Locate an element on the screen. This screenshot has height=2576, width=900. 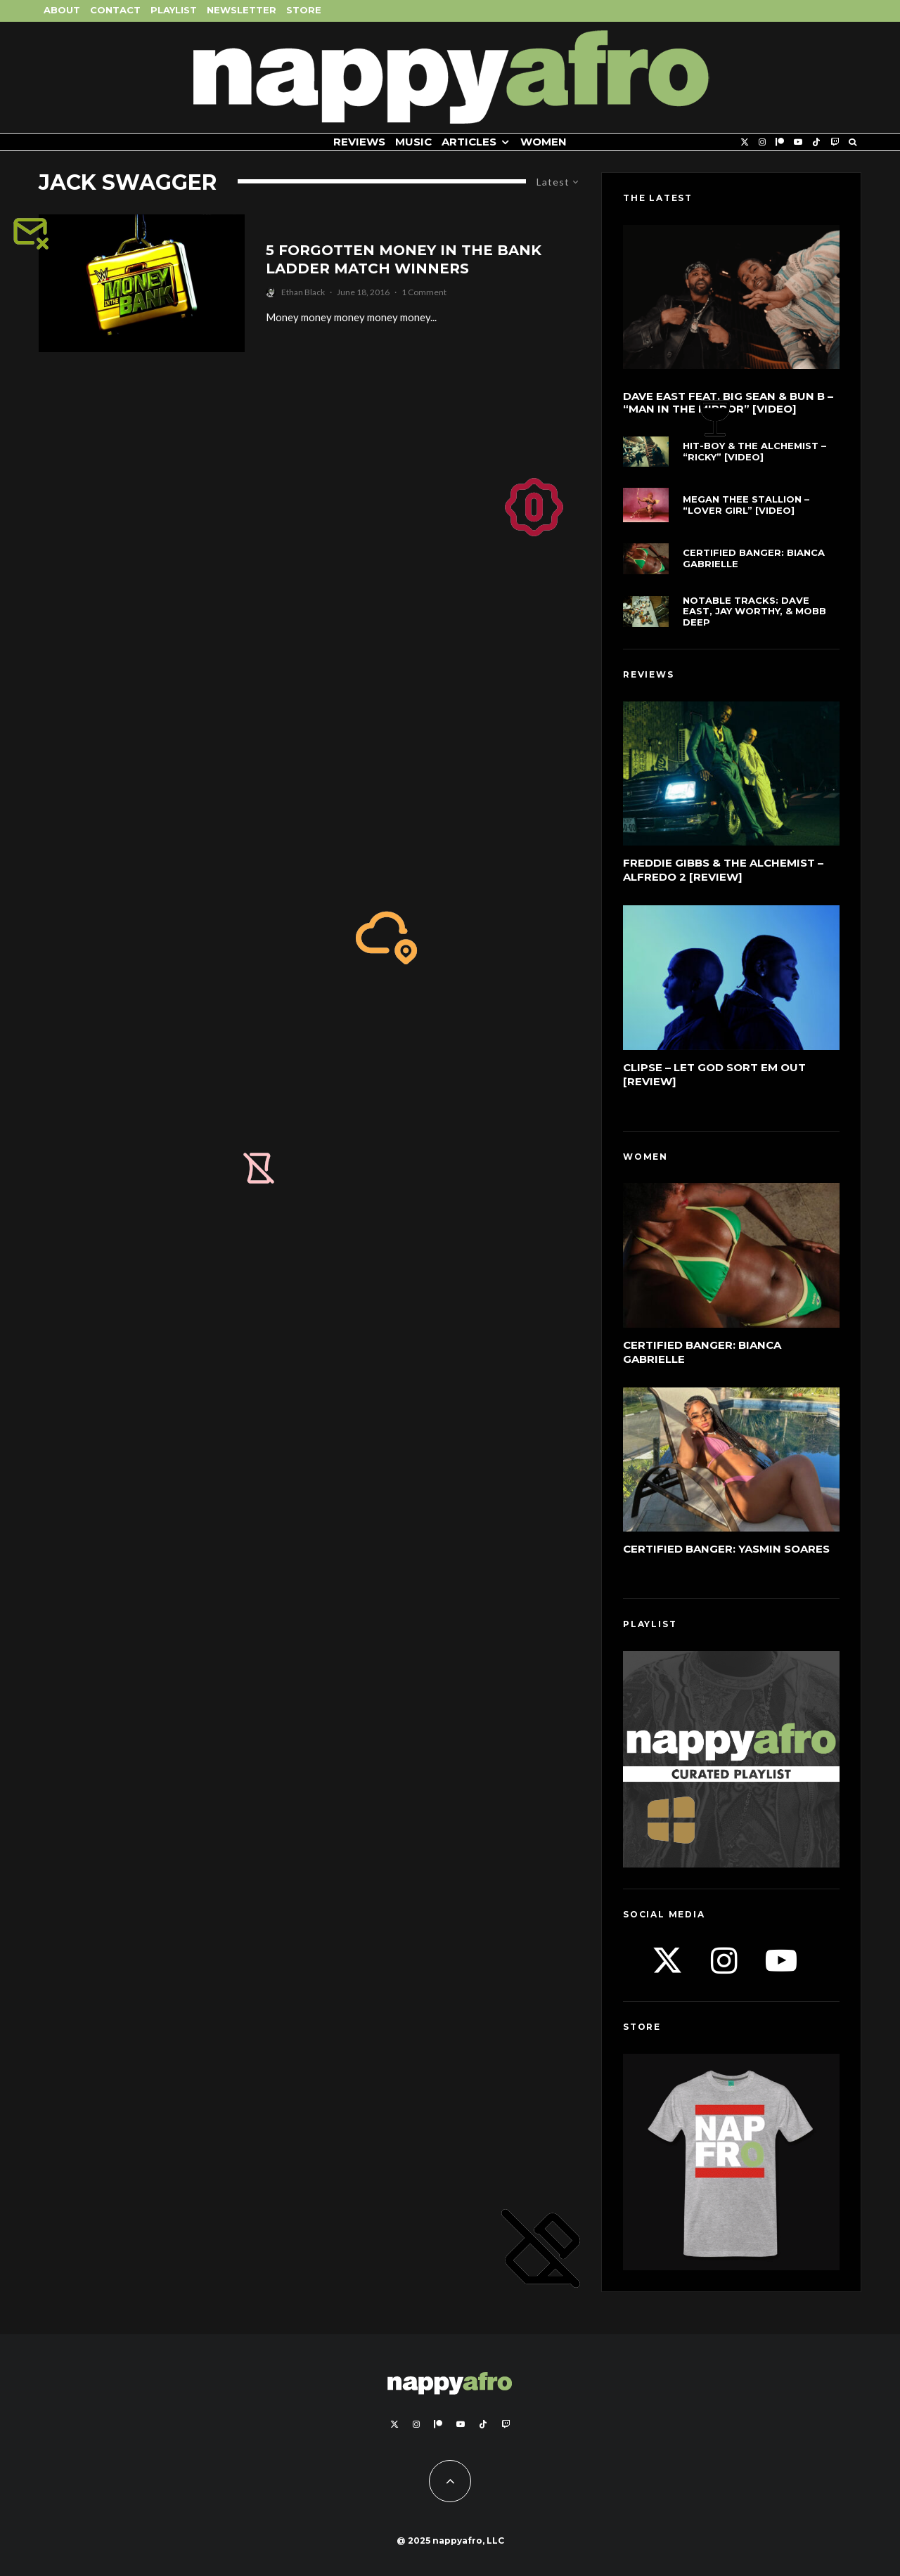
indicates zero items or notifications is located at coordinates (534, 507).